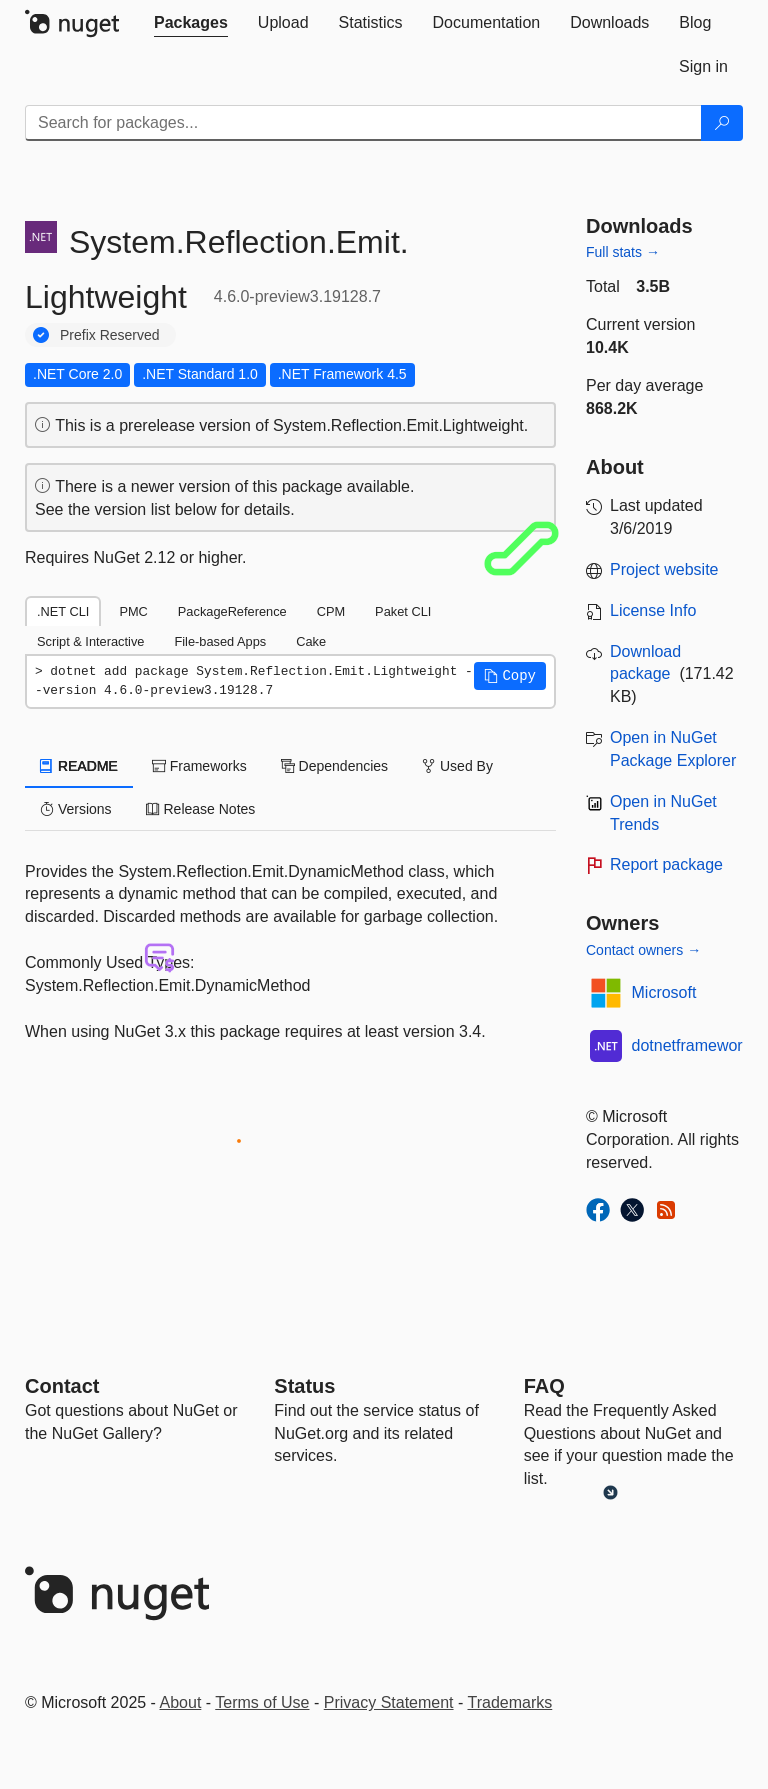 This screenshot has height=1789, width=768. I want to click on indicates an unread notification or new item, so click(239, 1141).